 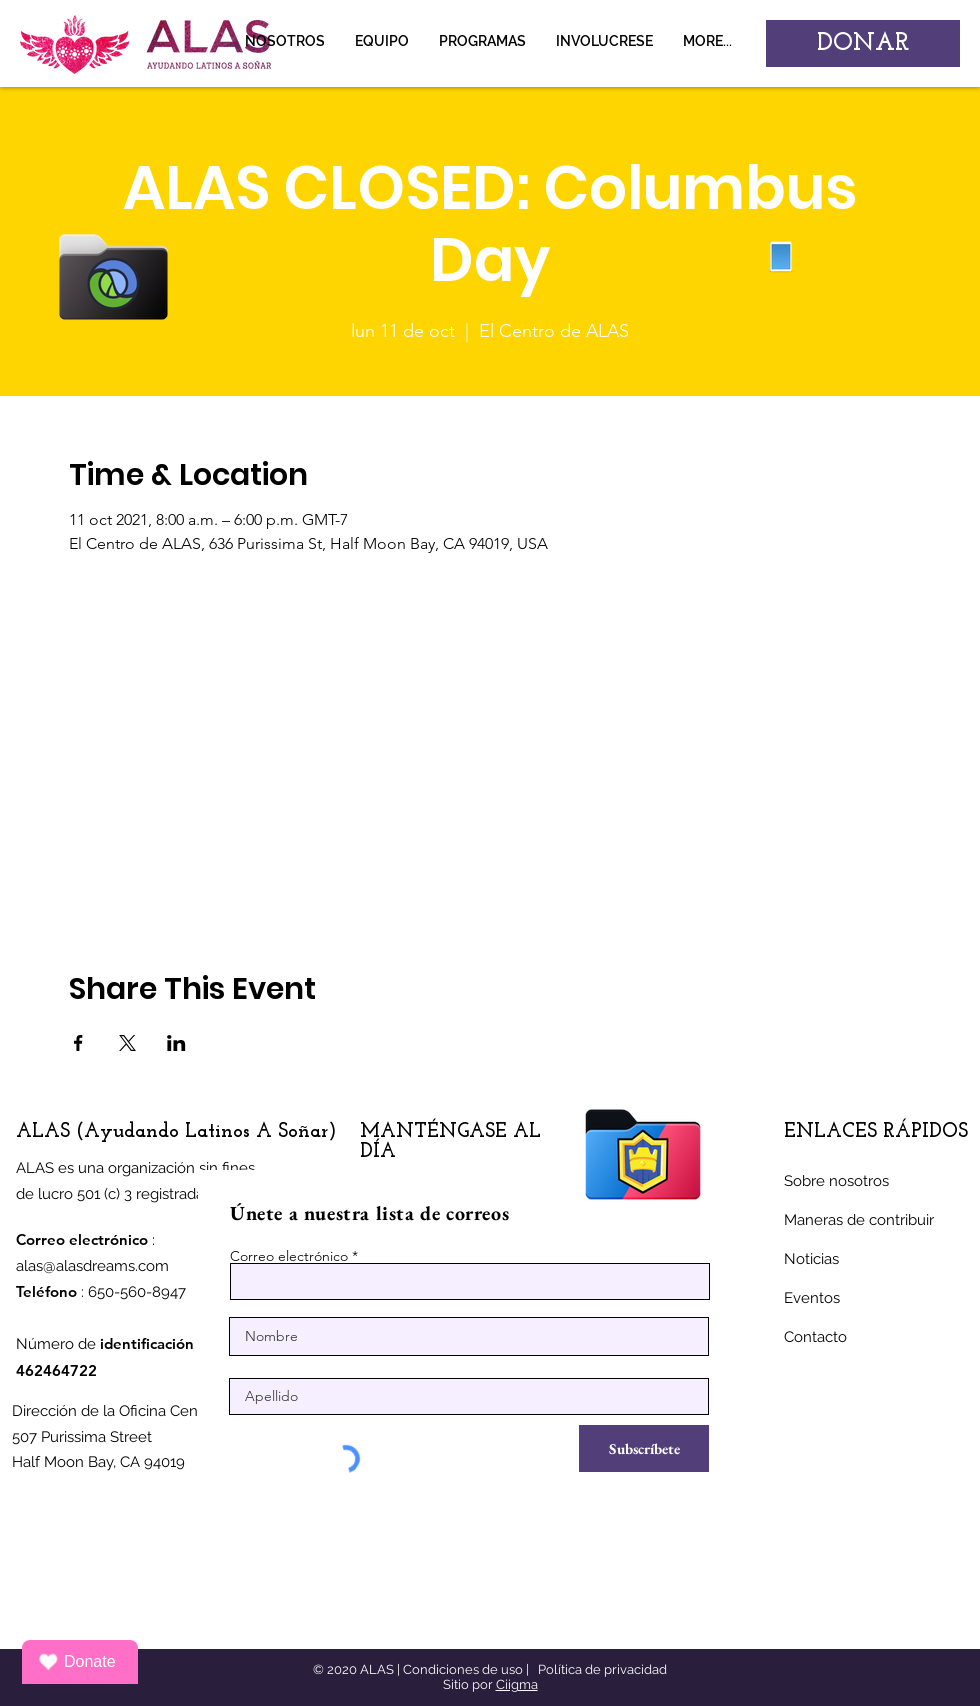 What do you see at coordinates (113, 280) in the screenshot?
I see `open folder containing clojure project files` at bounding box center [113, 280].